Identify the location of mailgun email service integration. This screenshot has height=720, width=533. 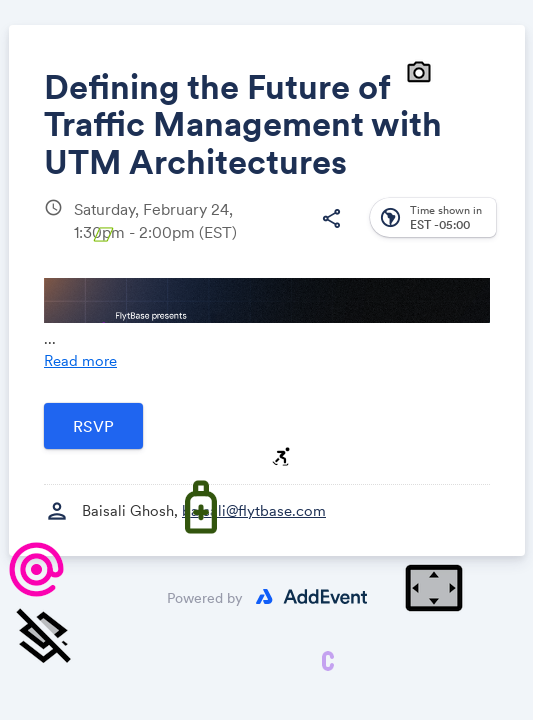
(36, 569).